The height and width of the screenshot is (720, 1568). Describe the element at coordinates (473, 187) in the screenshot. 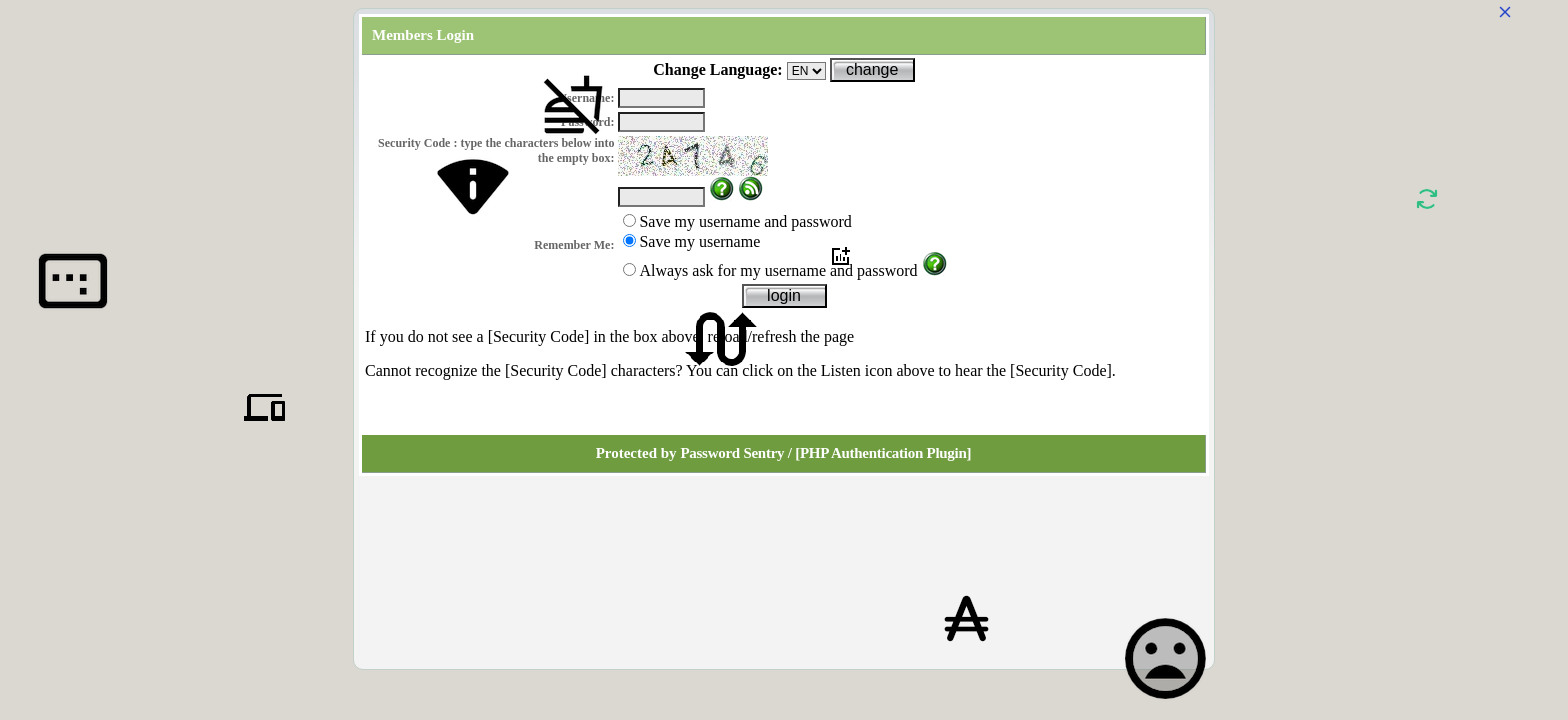

I see `scan for available wifi networks` at that location.